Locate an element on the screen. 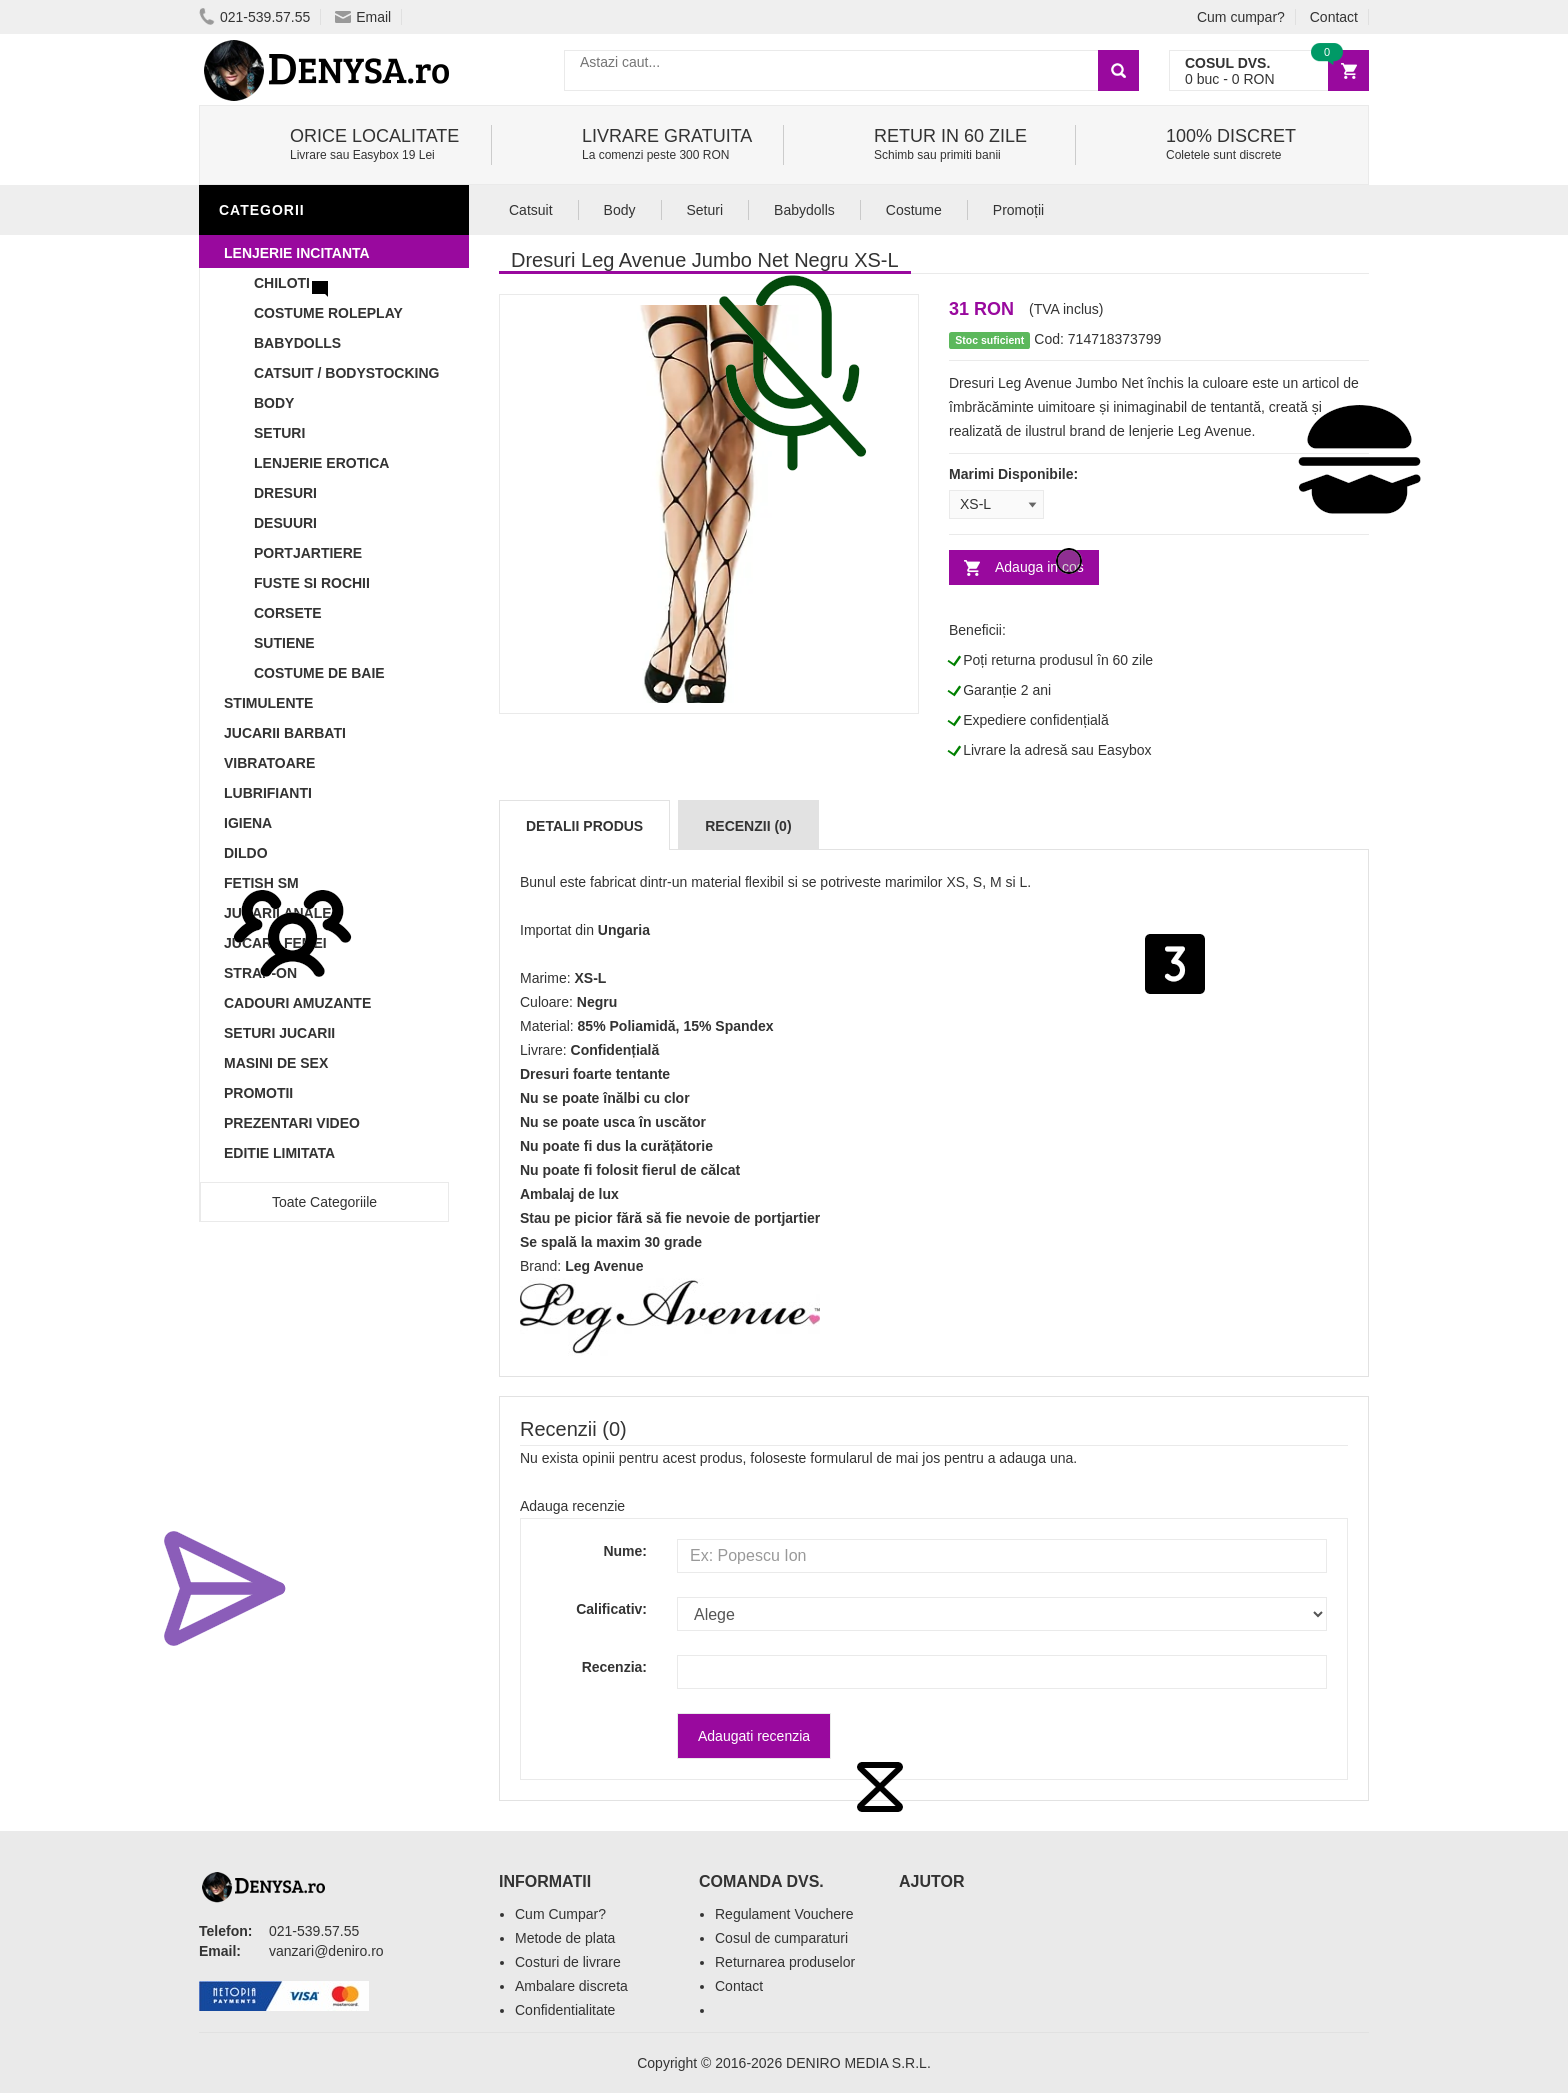  mute your microphone is located at coordinates (792, 369).